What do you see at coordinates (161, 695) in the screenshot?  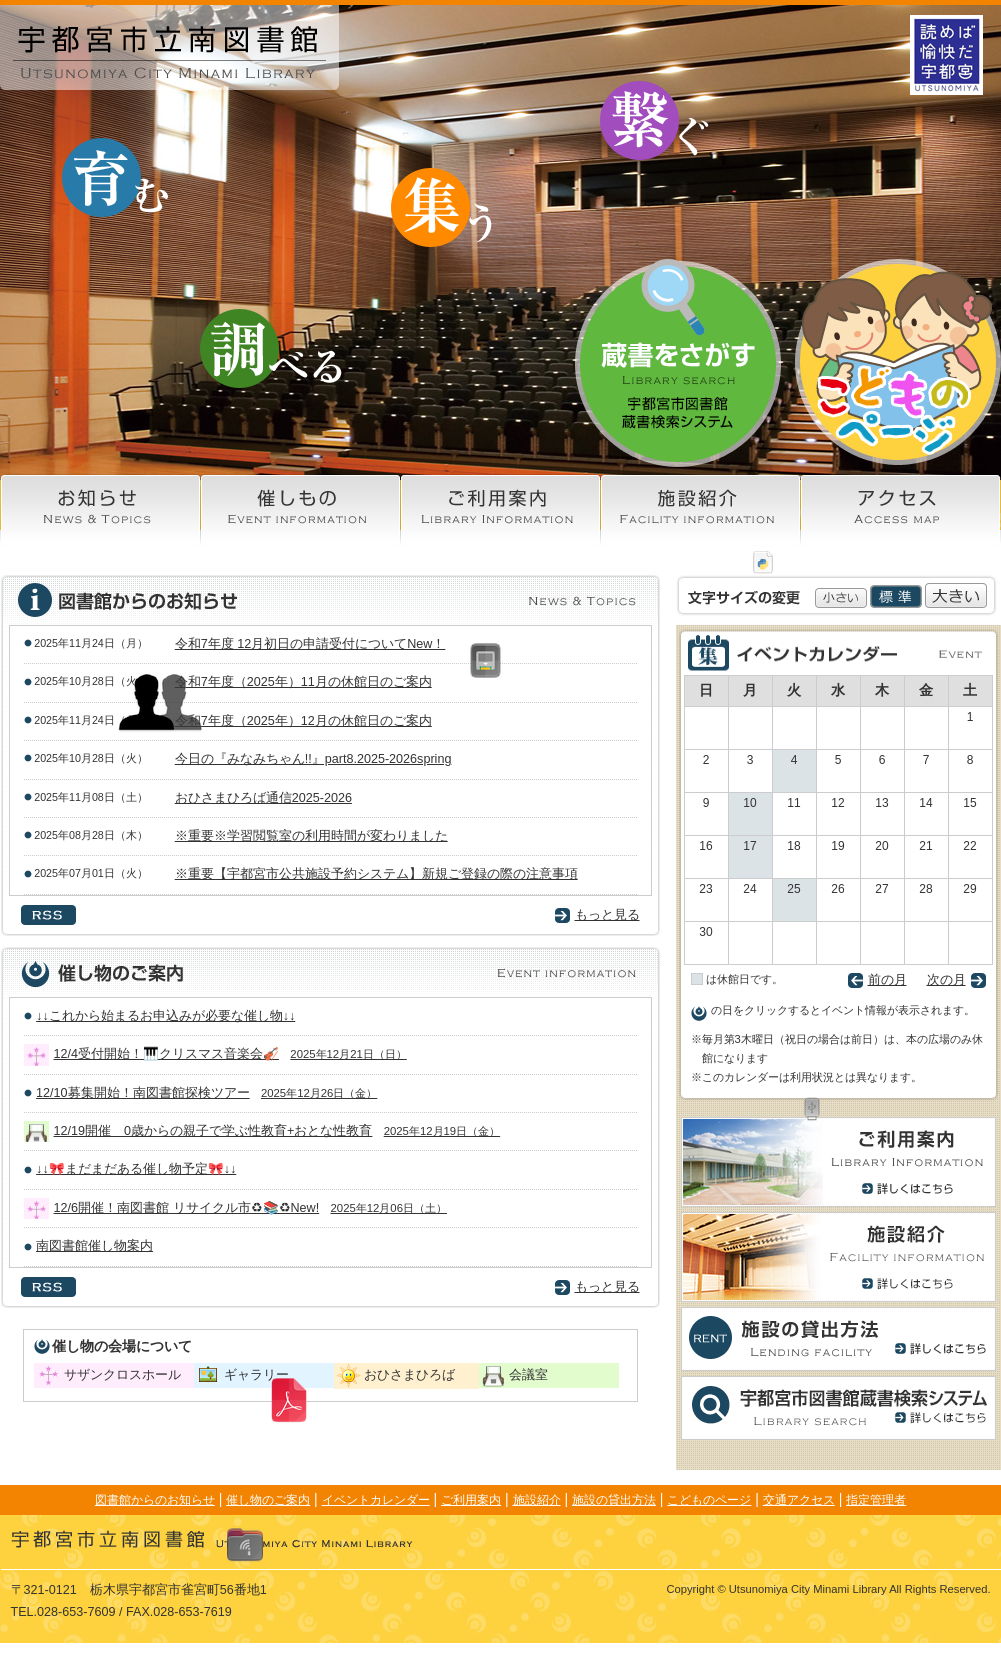 I see `view storage used by other users on this device` at bounding box center [161, 695].